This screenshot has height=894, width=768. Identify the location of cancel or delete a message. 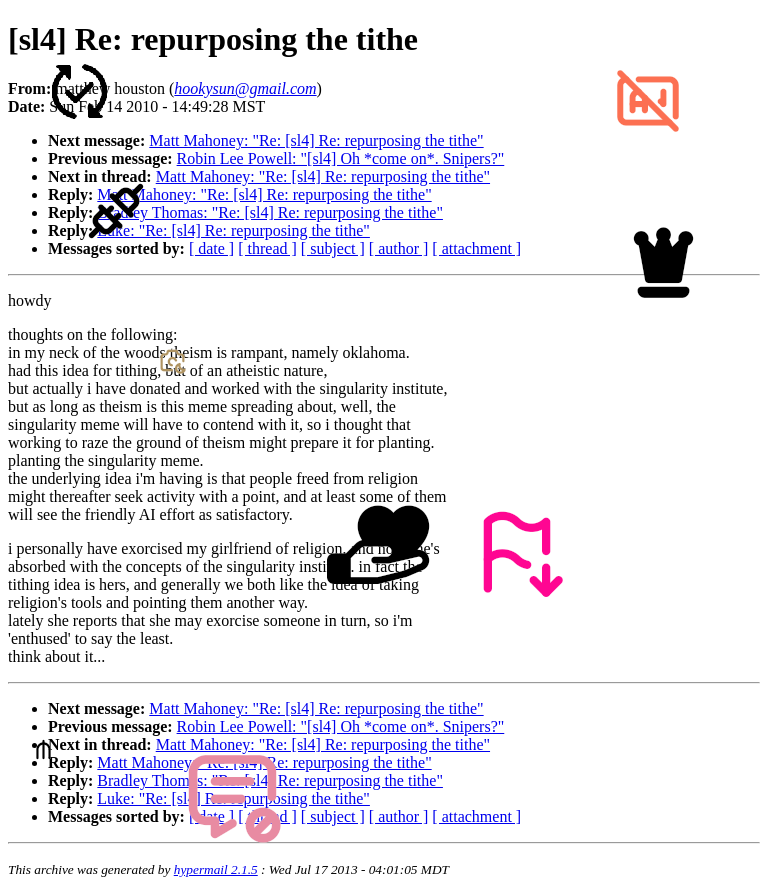
(232, 794).